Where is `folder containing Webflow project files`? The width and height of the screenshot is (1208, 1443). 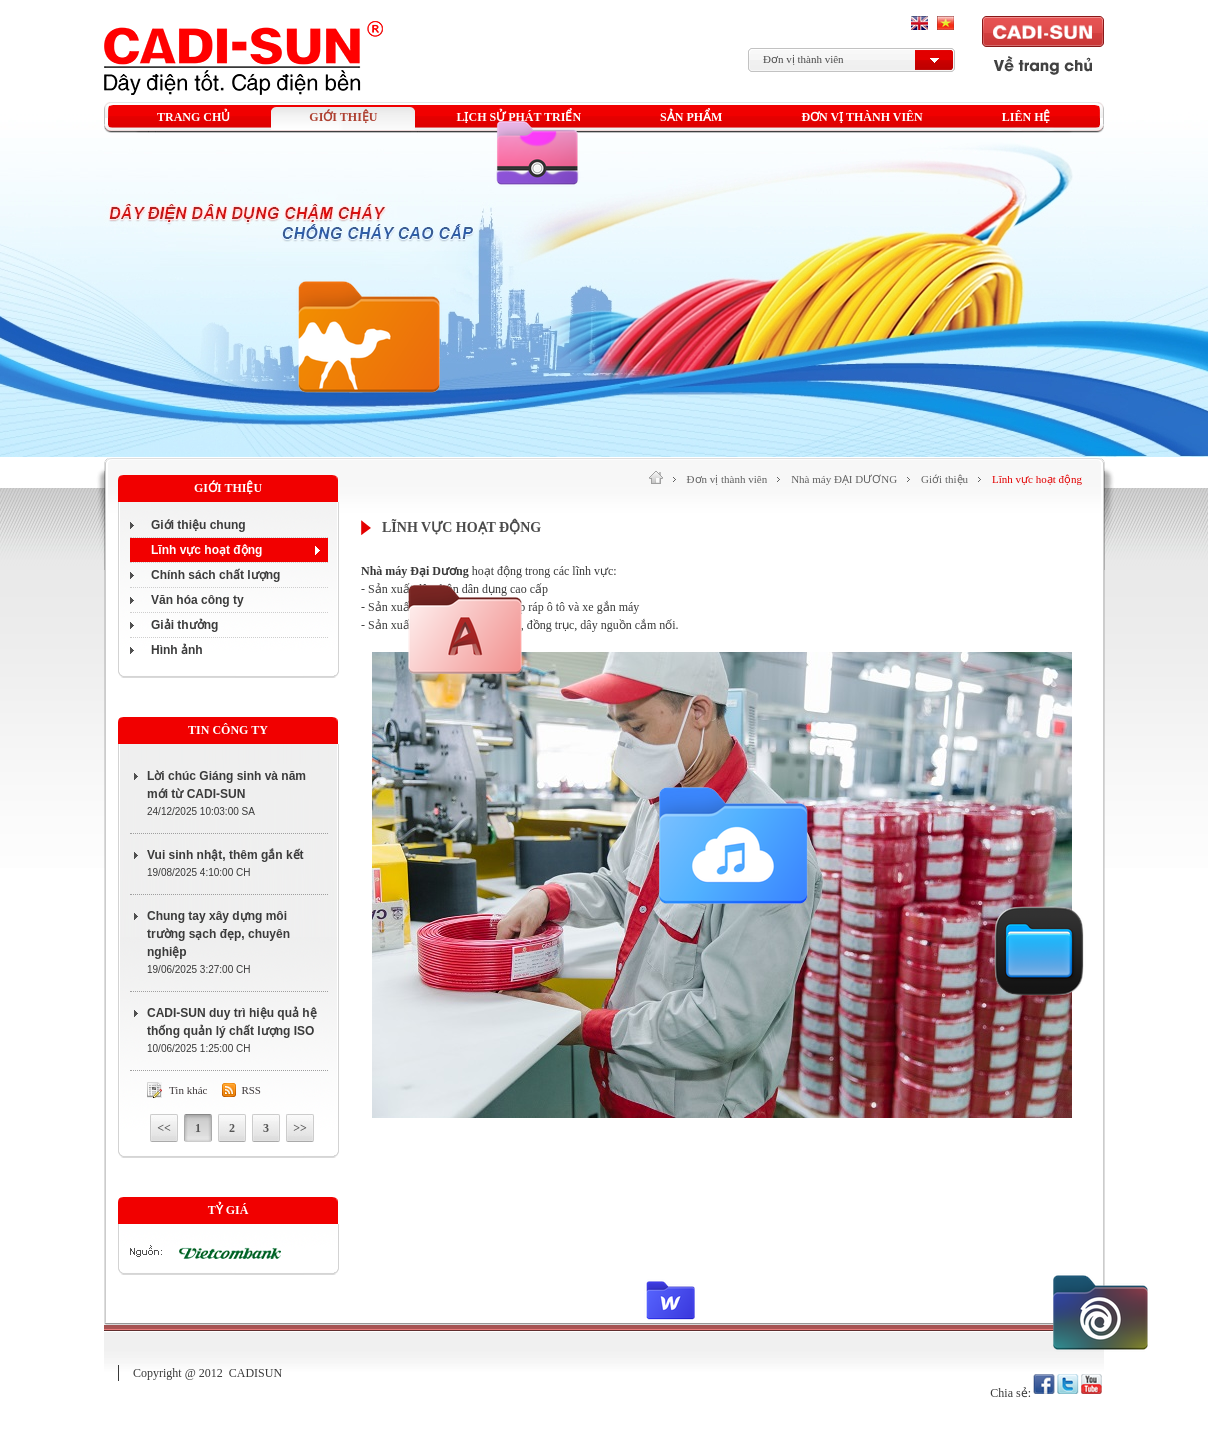 folder containing Webflow project files is located at coordinates (670, 1301).